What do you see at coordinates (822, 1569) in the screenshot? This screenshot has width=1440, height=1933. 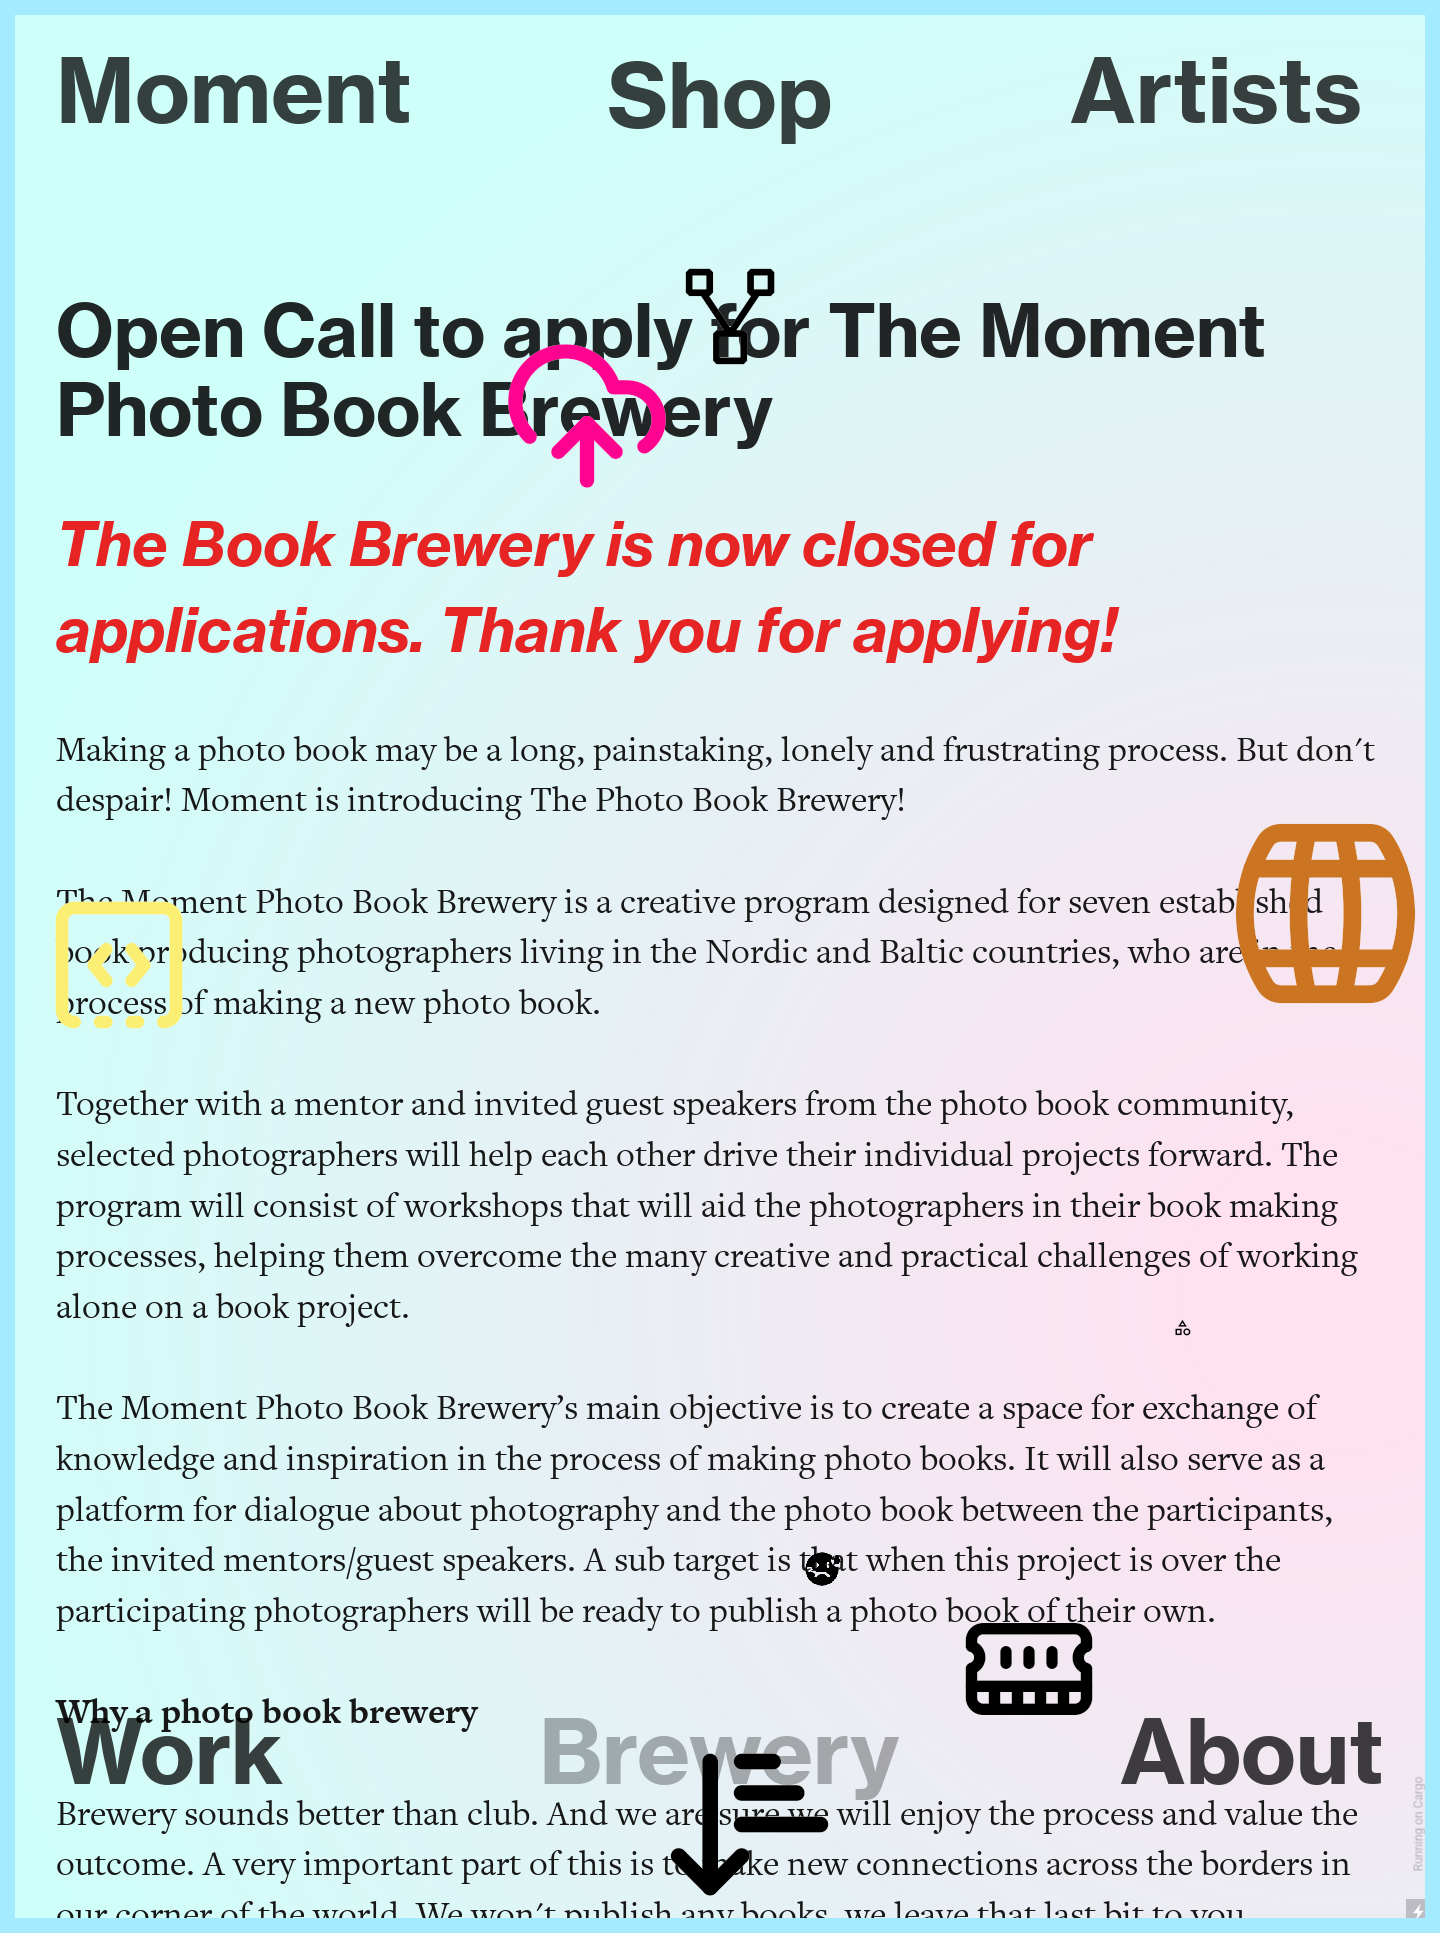 I see `report feeling unwell or sick` at bounding box center [822, 1569].